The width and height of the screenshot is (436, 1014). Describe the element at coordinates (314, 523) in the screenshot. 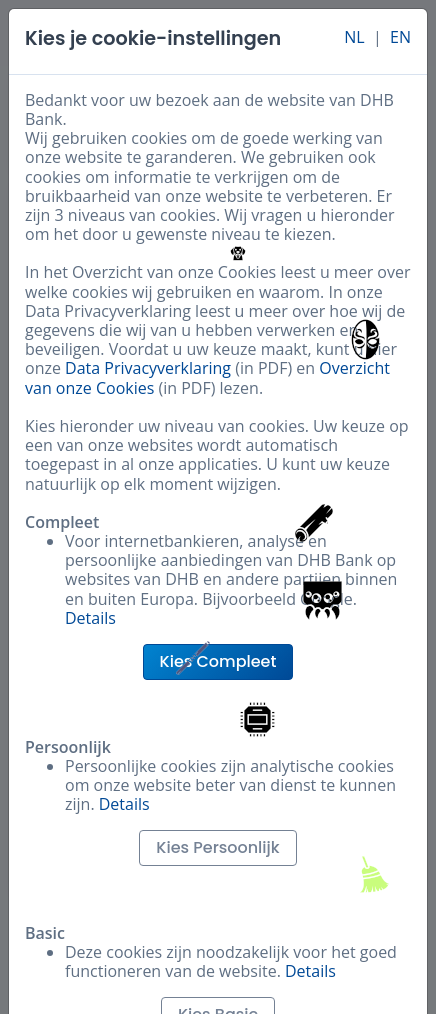

I see `view activity log or history` at that location.